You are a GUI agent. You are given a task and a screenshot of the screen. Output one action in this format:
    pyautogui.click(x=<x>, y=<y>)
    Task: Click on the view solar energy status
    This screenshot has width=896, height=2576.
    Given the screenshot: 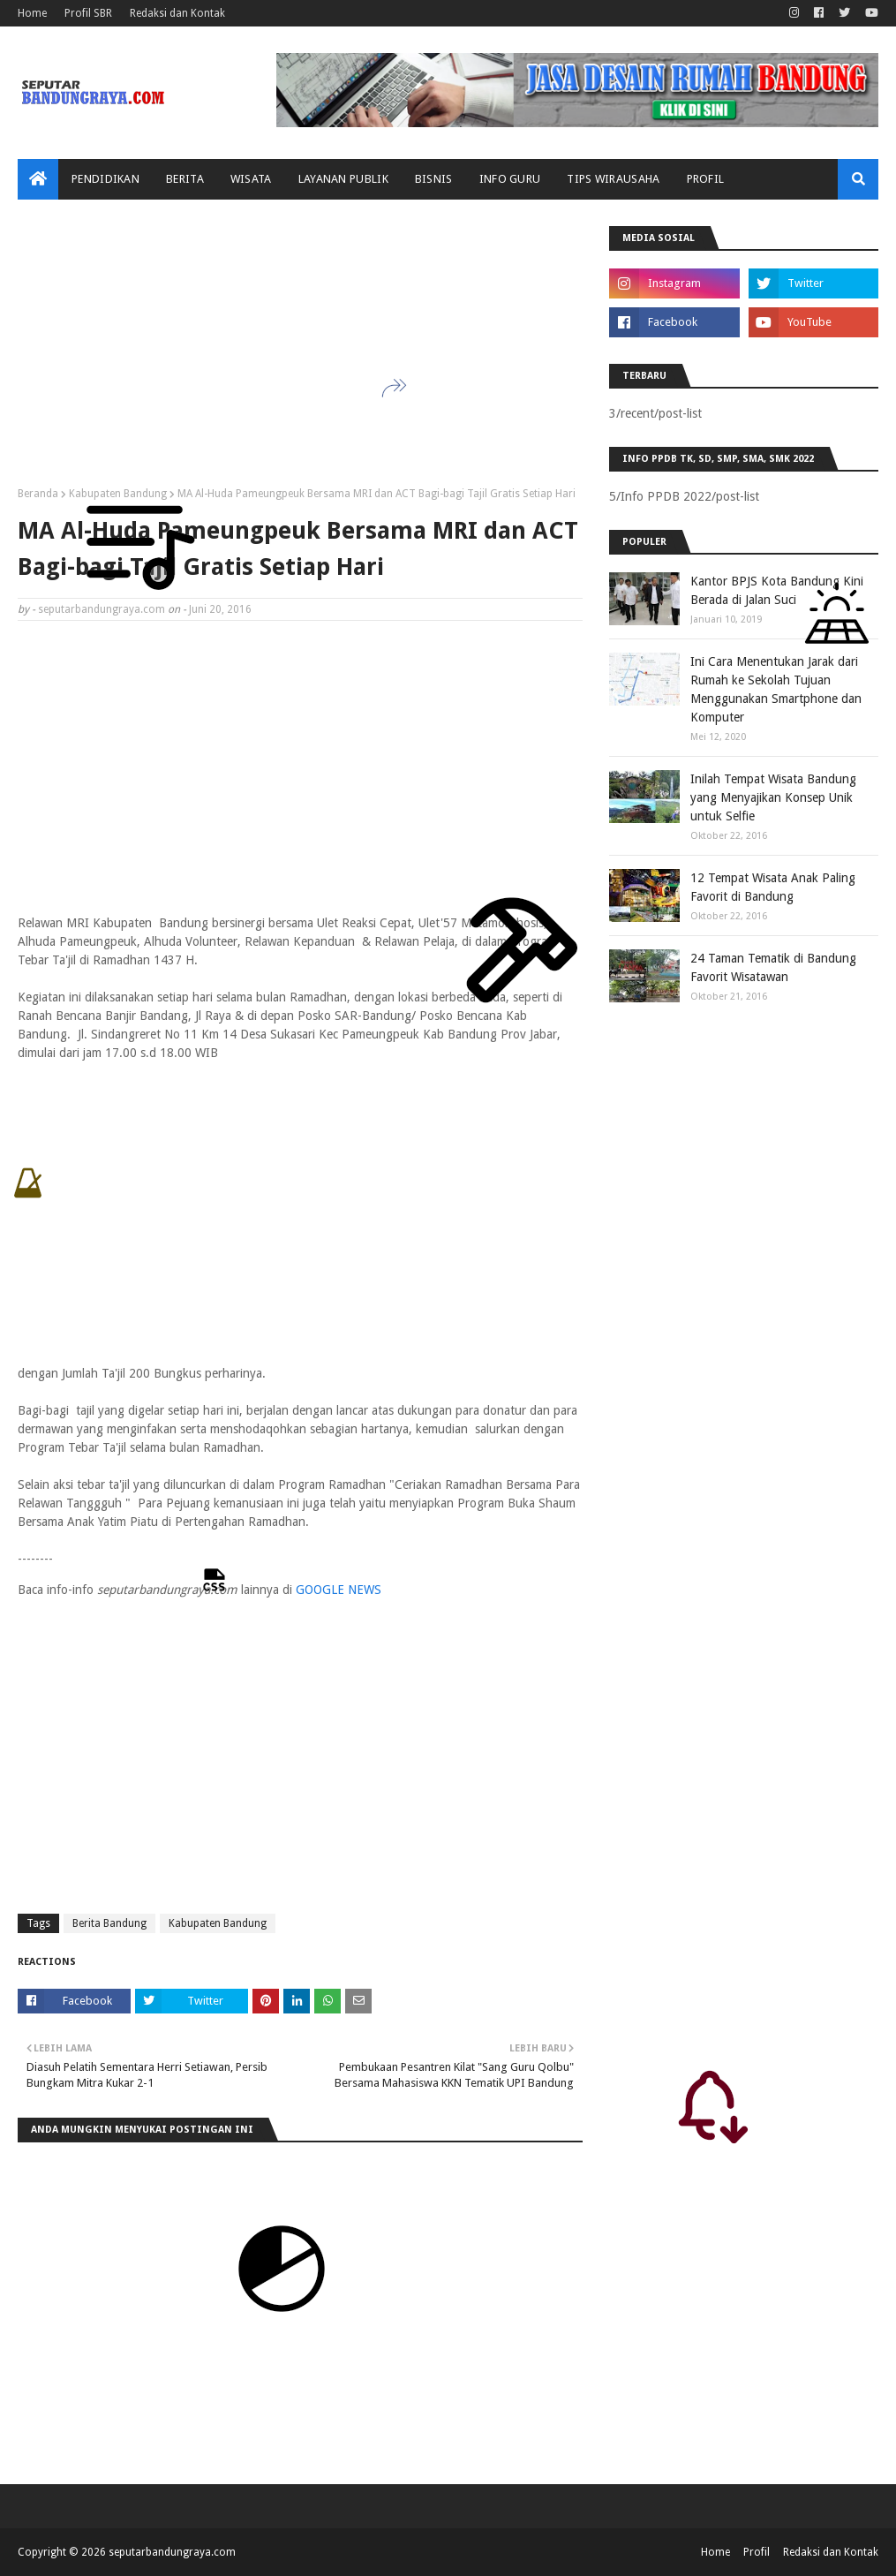 What is the action you would take?
    pyautogui.click(x=837, y=616)
    